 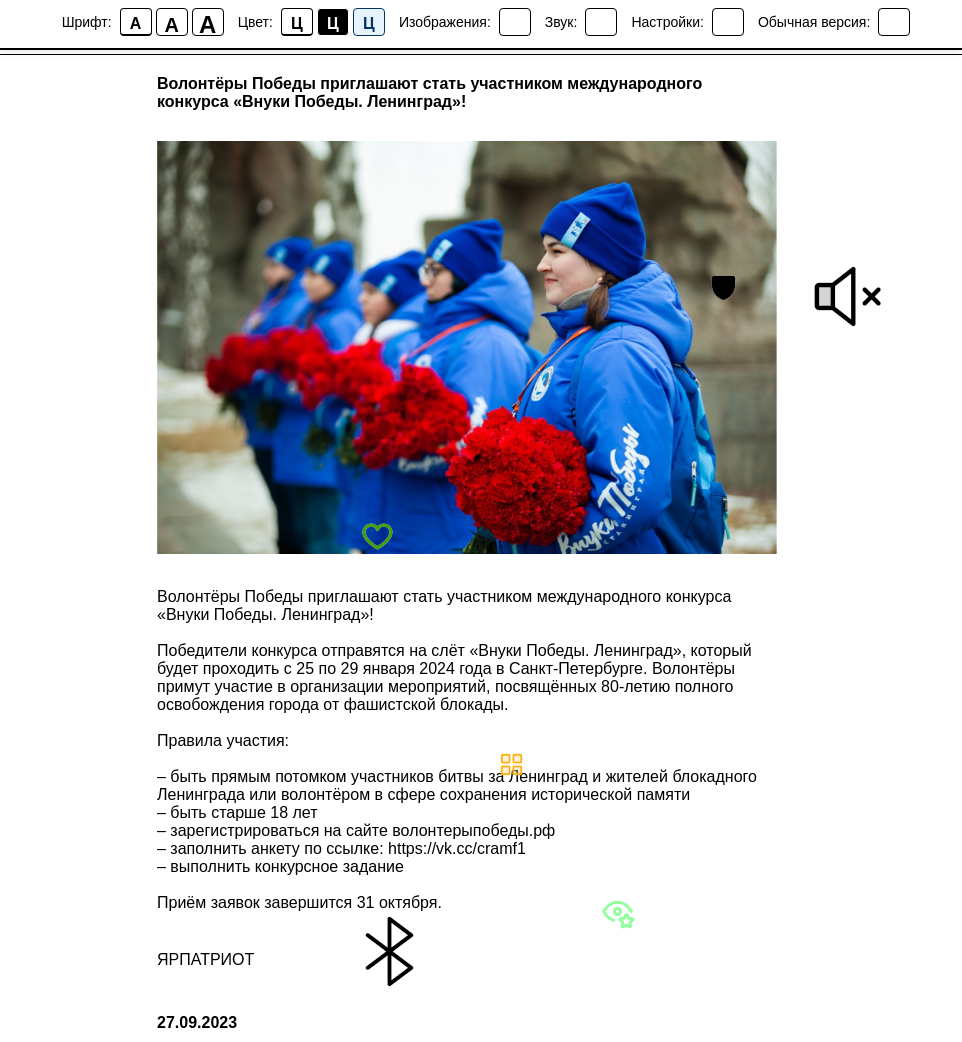 What do you see at coordinates (377, 535) in the screenshot?
I see `add to favorites` at bounding box center [377, 535].